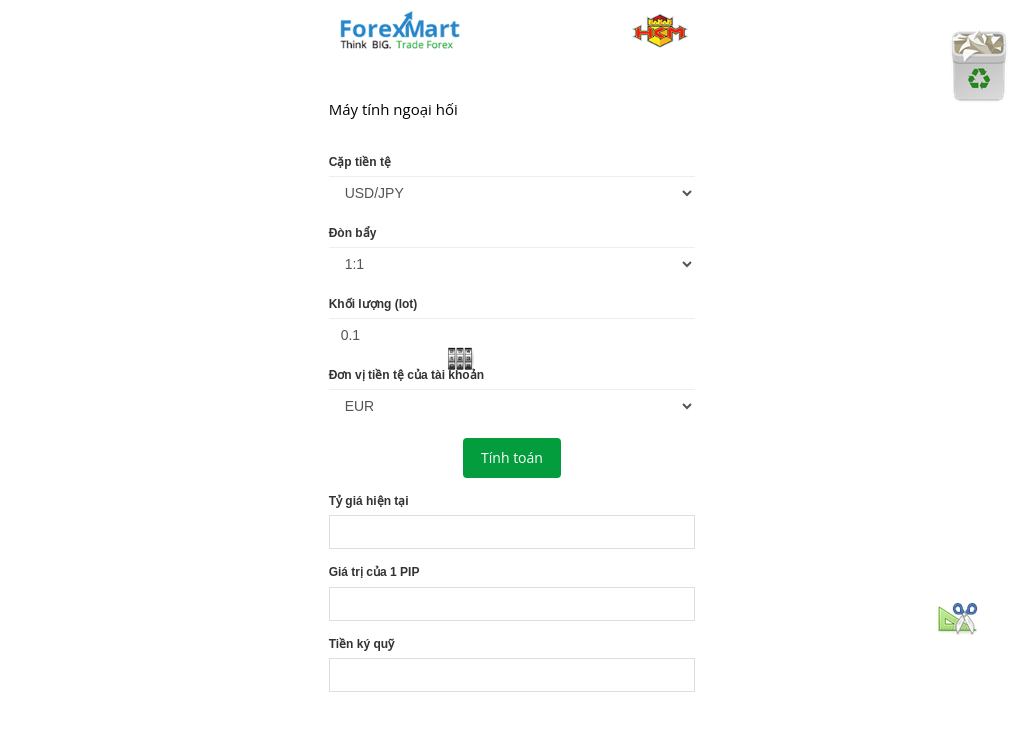  Describe the element at coordinates (460, 359) in the screenshot. I see `access privacy and security settings` at that location.